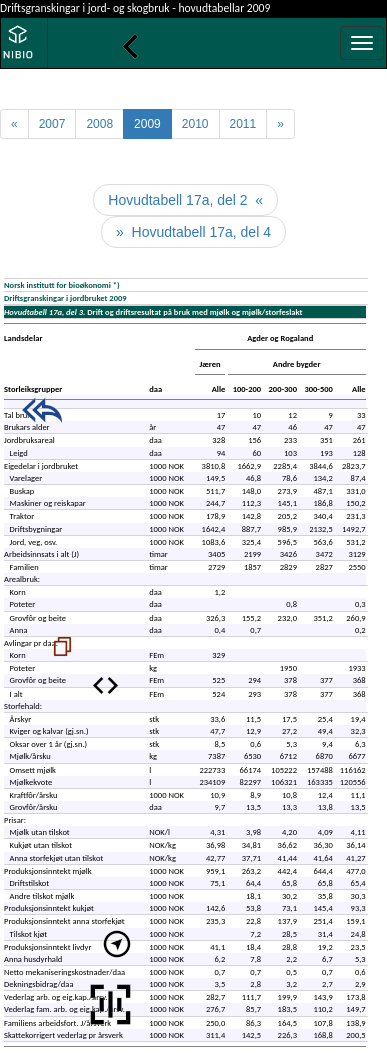  What do you see at coordinates (62, 646) in the screenshot?
I see `copy file to clipboard` at bounding box center [62, 646].